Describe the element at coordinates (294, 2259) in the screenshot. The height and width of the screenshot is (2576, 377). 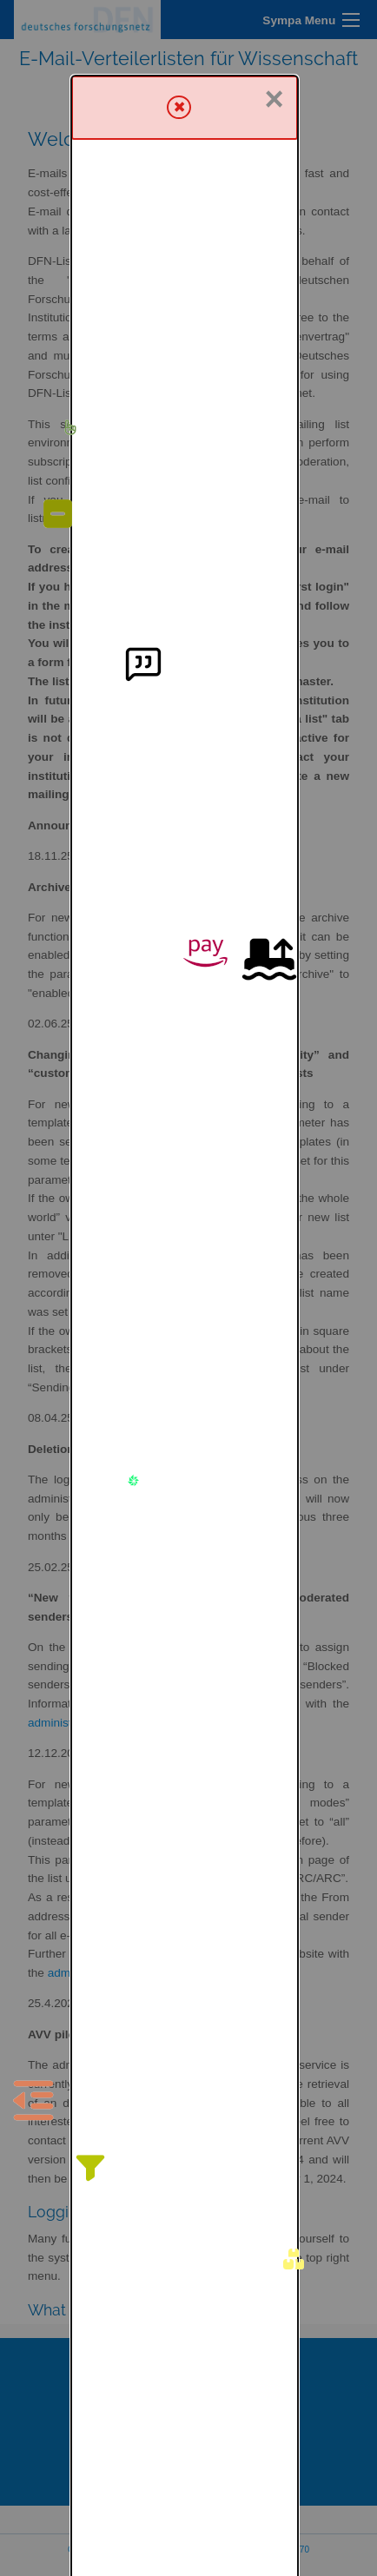
I see `view inventory or stock items` at that location.